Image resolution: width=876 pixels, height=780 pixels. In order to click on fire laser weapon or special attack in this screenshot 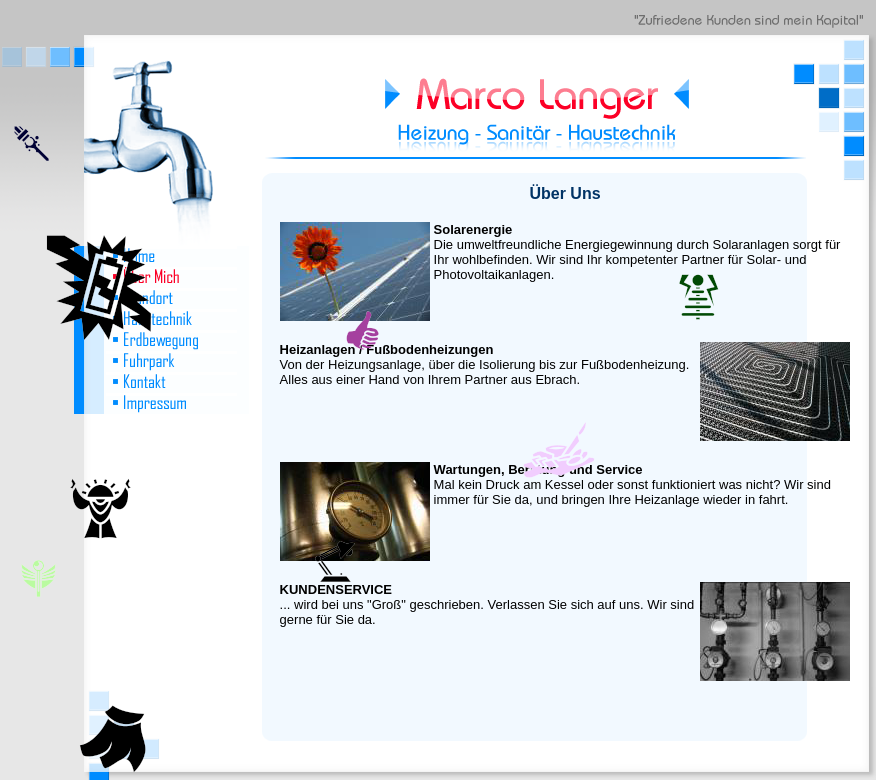, I will do `click(31, 143)`.